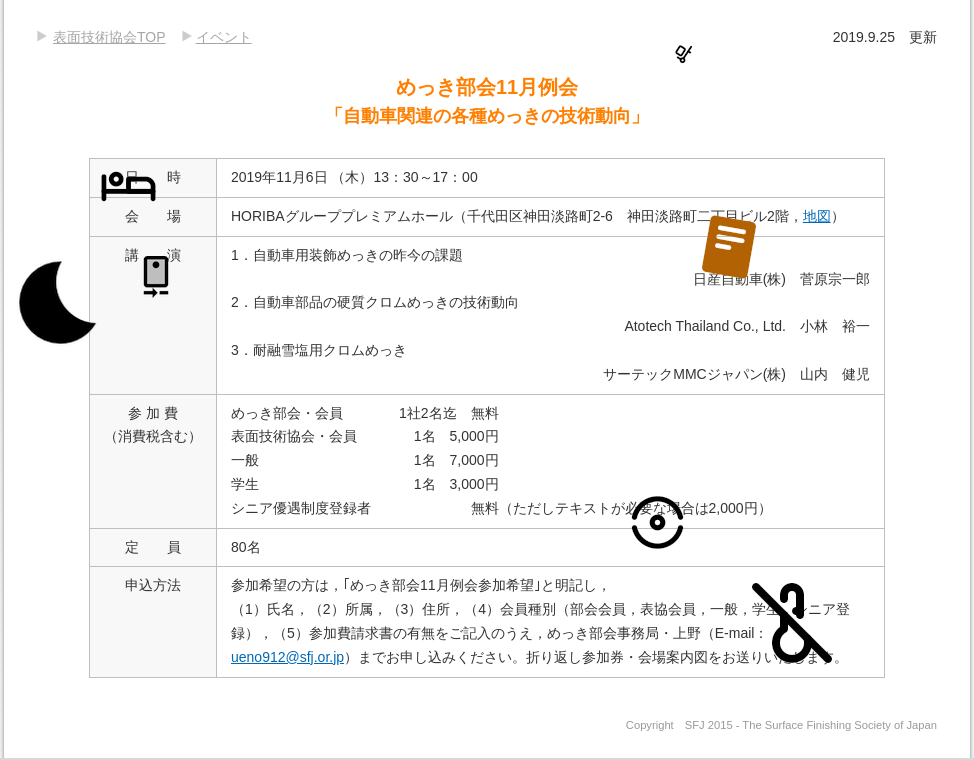 The image size is (974, 760). I want to click on temperature monitoring disabled, so click(792, 623).